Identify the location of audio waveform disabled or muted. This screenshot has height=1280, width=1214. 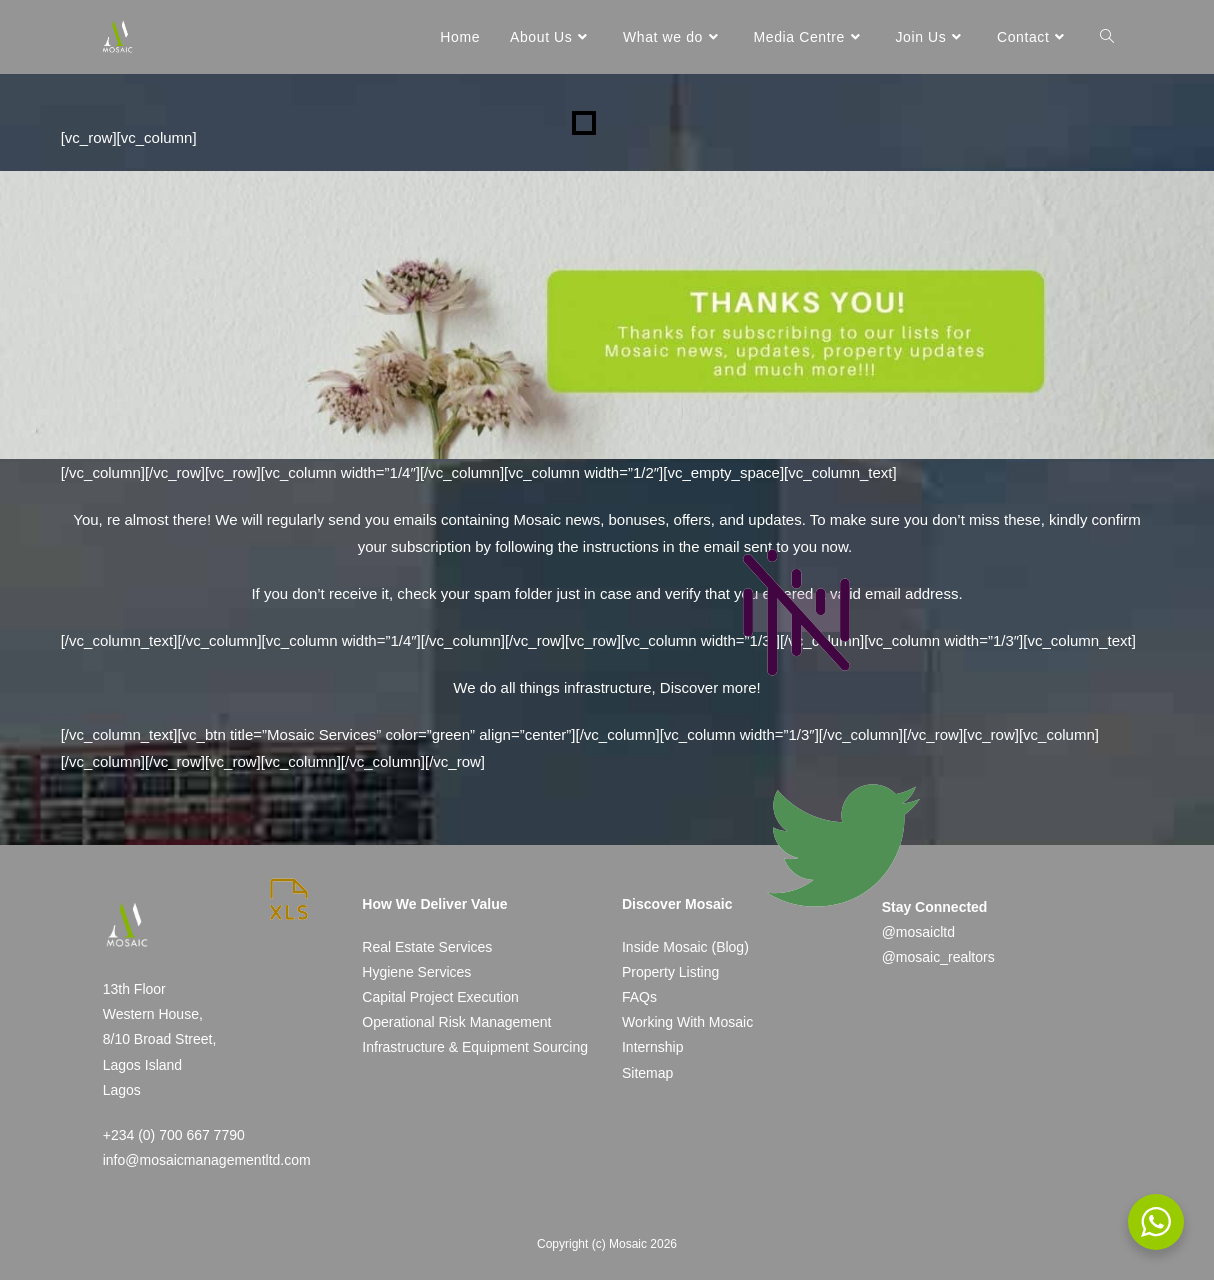
(796, 612).